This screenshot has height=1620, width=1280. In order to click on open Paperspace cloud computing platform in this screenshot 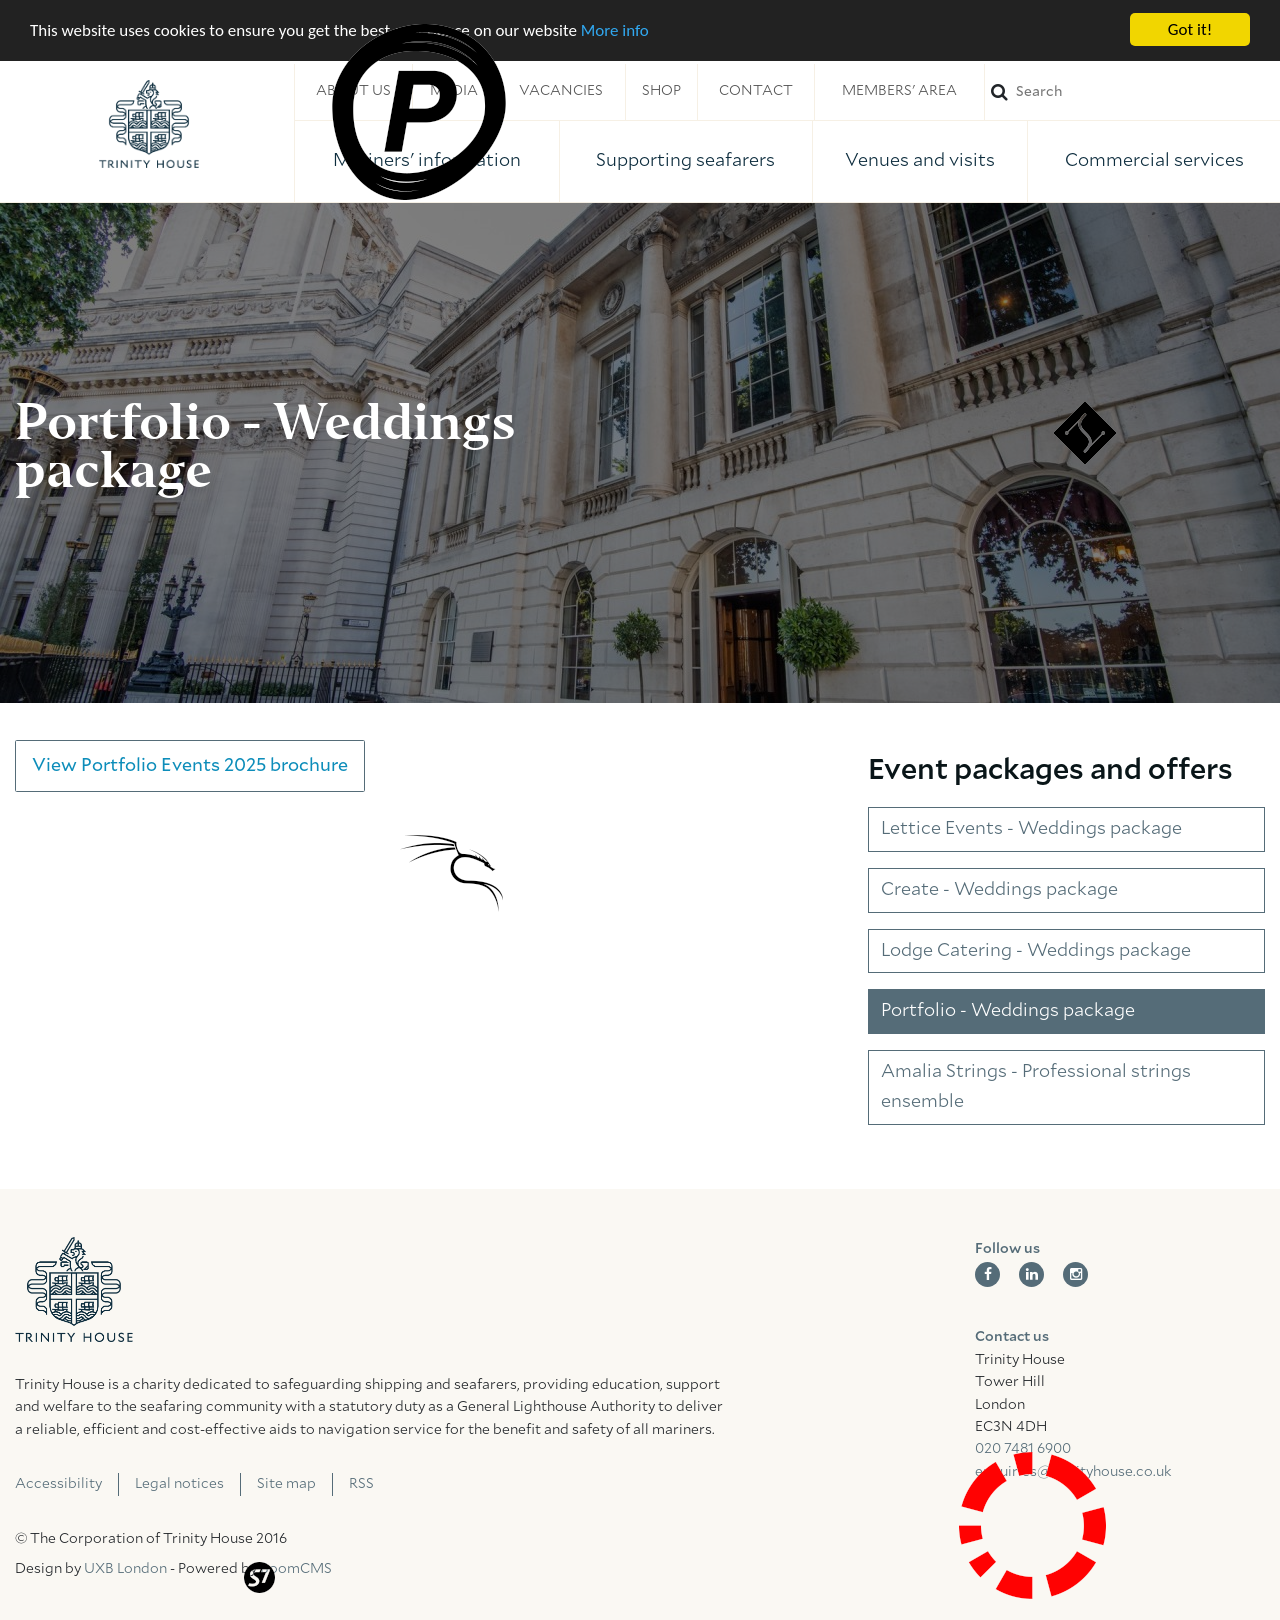, I will do `click(419, 112)`.